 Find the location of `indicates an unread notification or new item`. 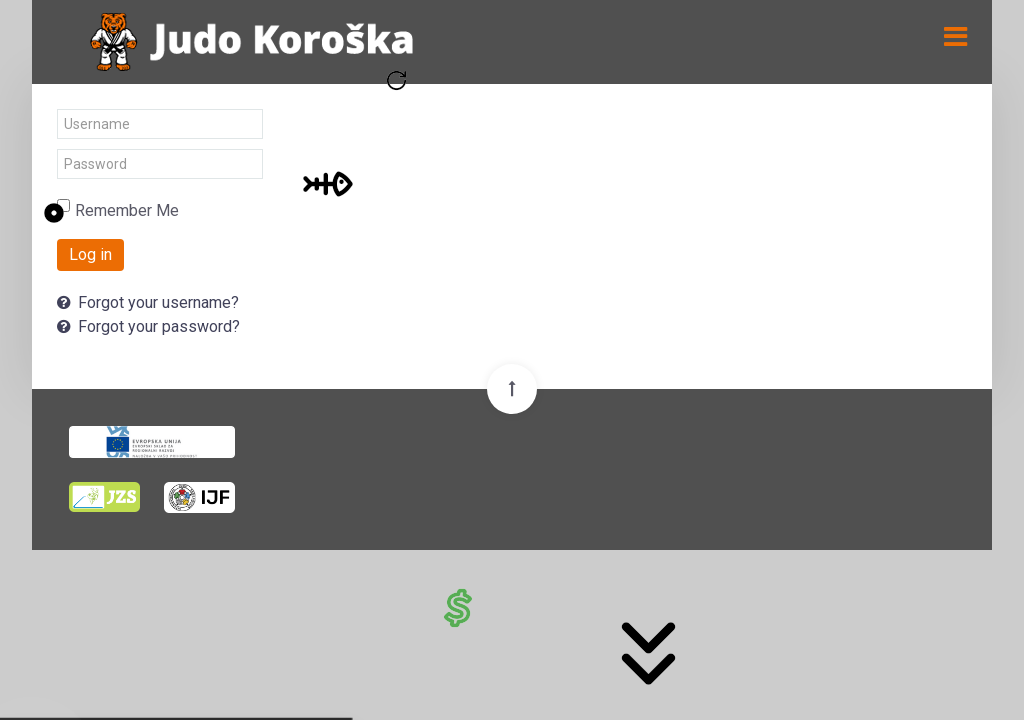

indicates an unread notification or new item is located at coordinates (54, 213).